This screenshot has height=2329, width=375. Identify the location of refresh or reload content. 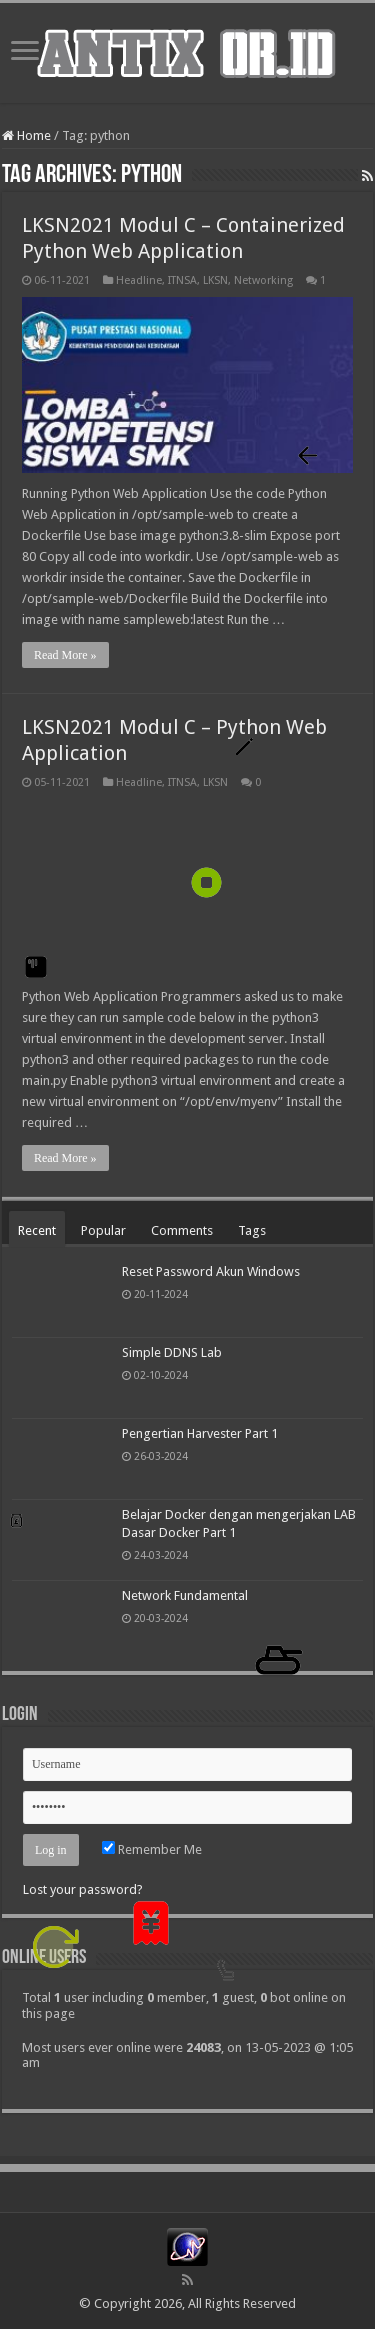
(54, 1947).